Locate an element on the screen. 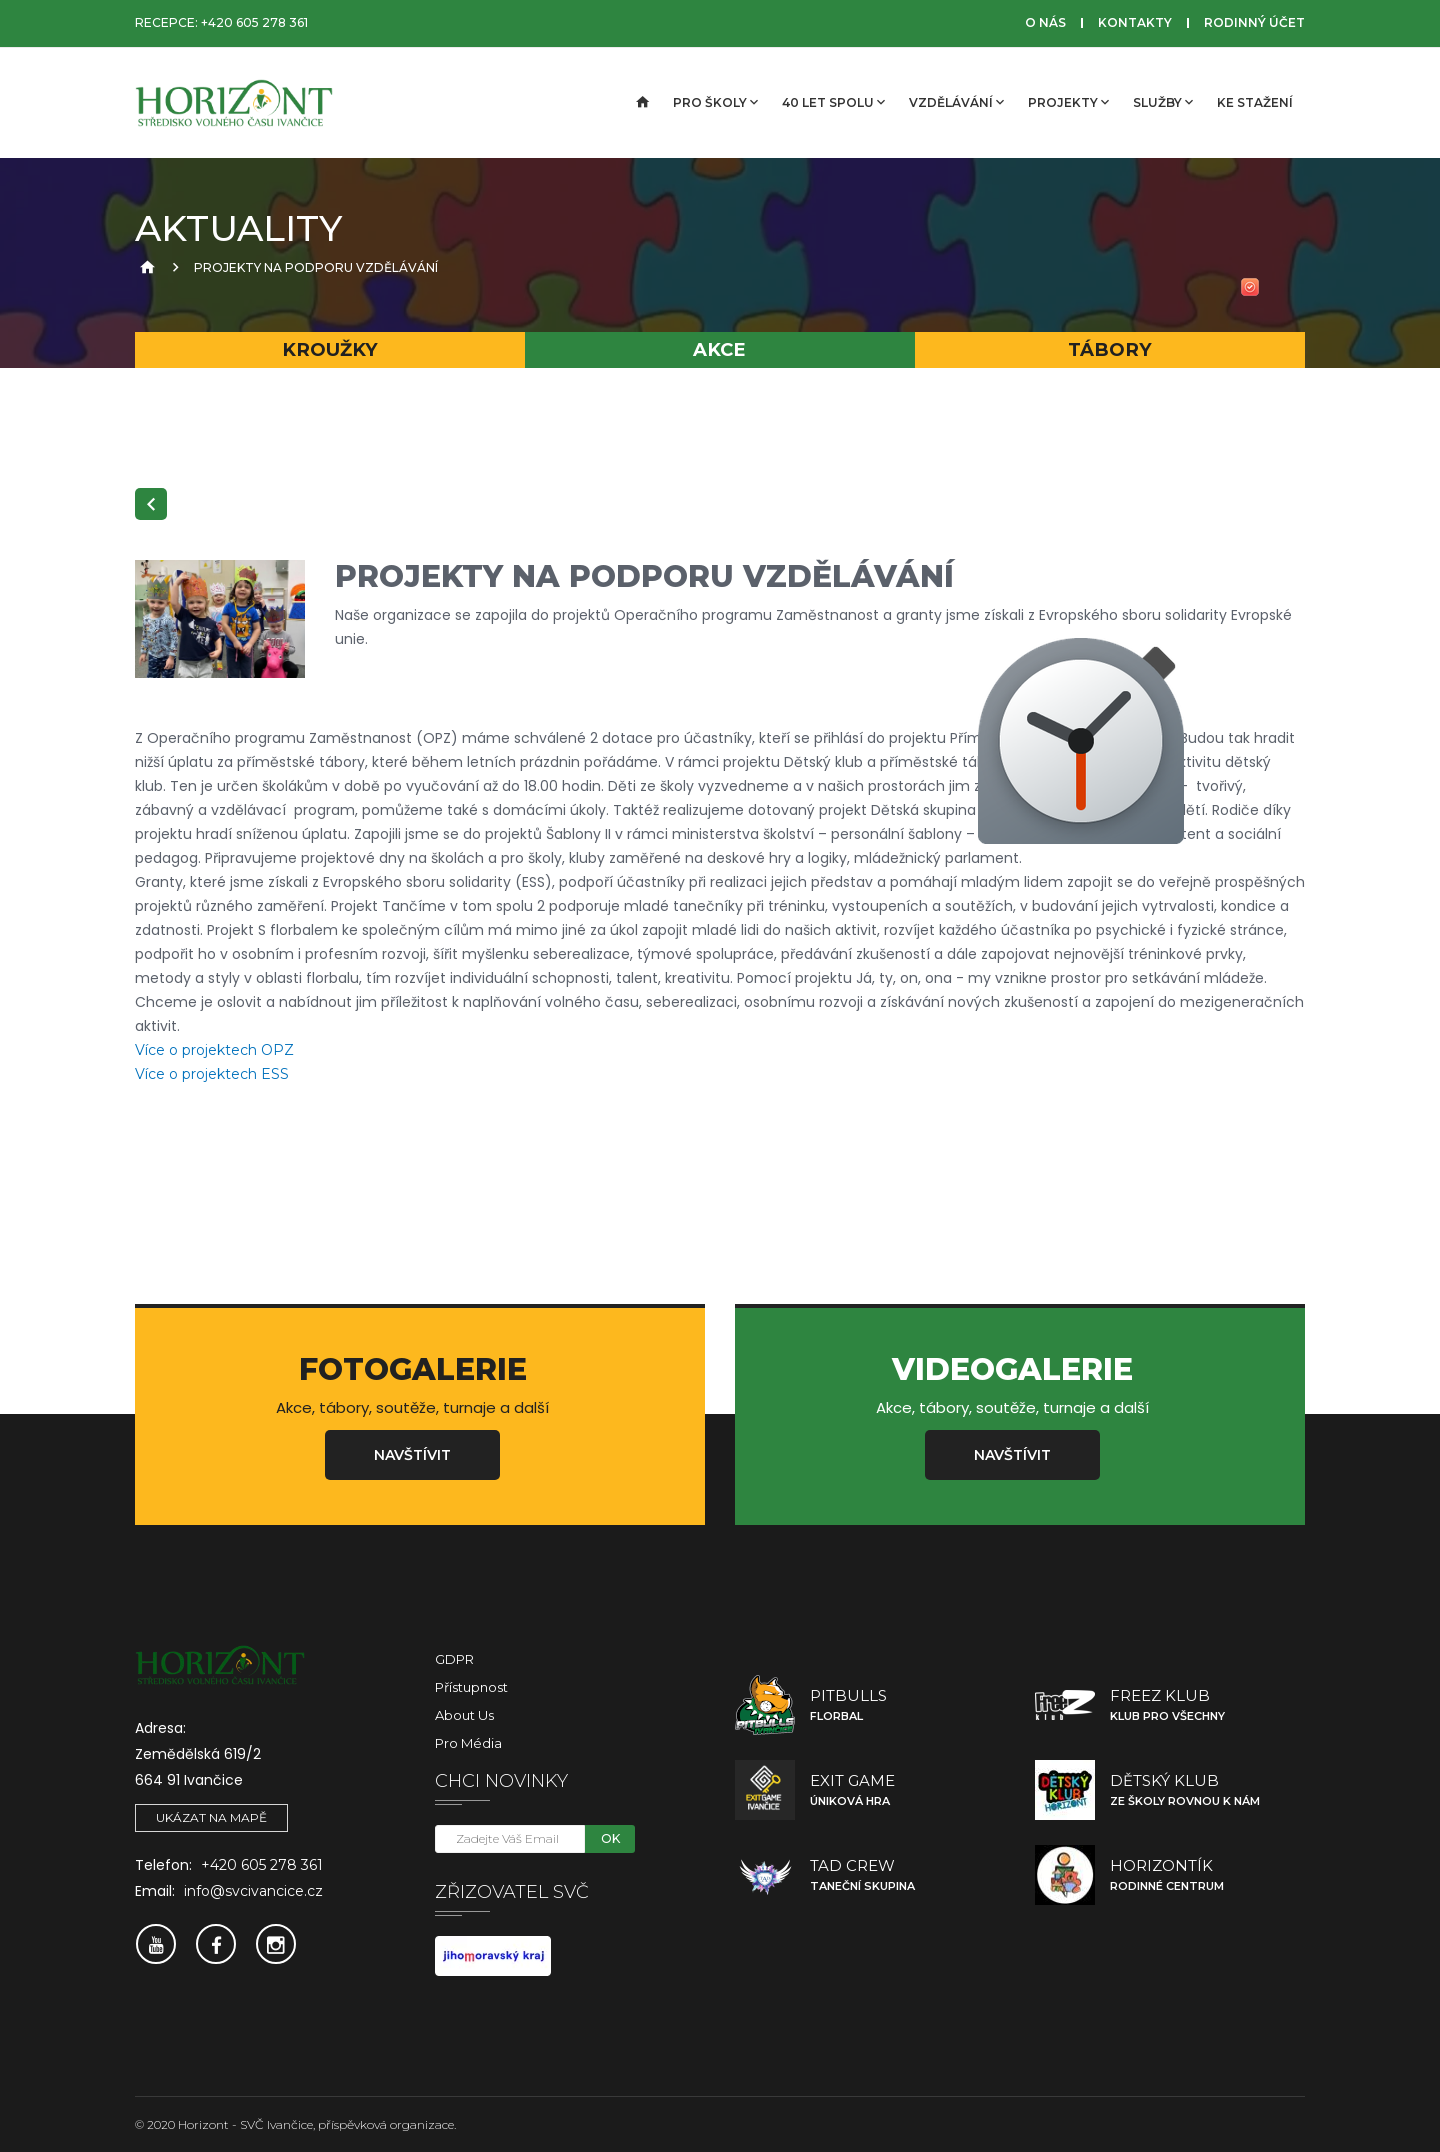 Image resolution: width=1440 pixels, height=2152 pixels. open dconf editor to modify system configuration settings is located at coordinates (1250, 287).